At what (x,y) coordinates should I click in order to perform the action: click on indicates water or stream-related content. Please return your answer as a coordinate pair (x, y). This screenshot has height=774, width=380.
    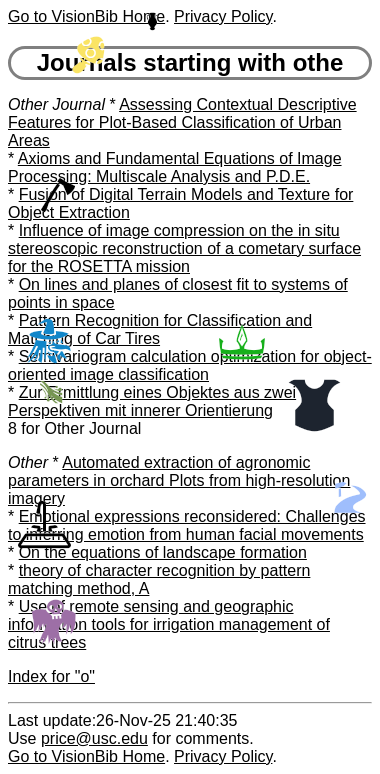
    Looking at the image, I should click on (51, 392).